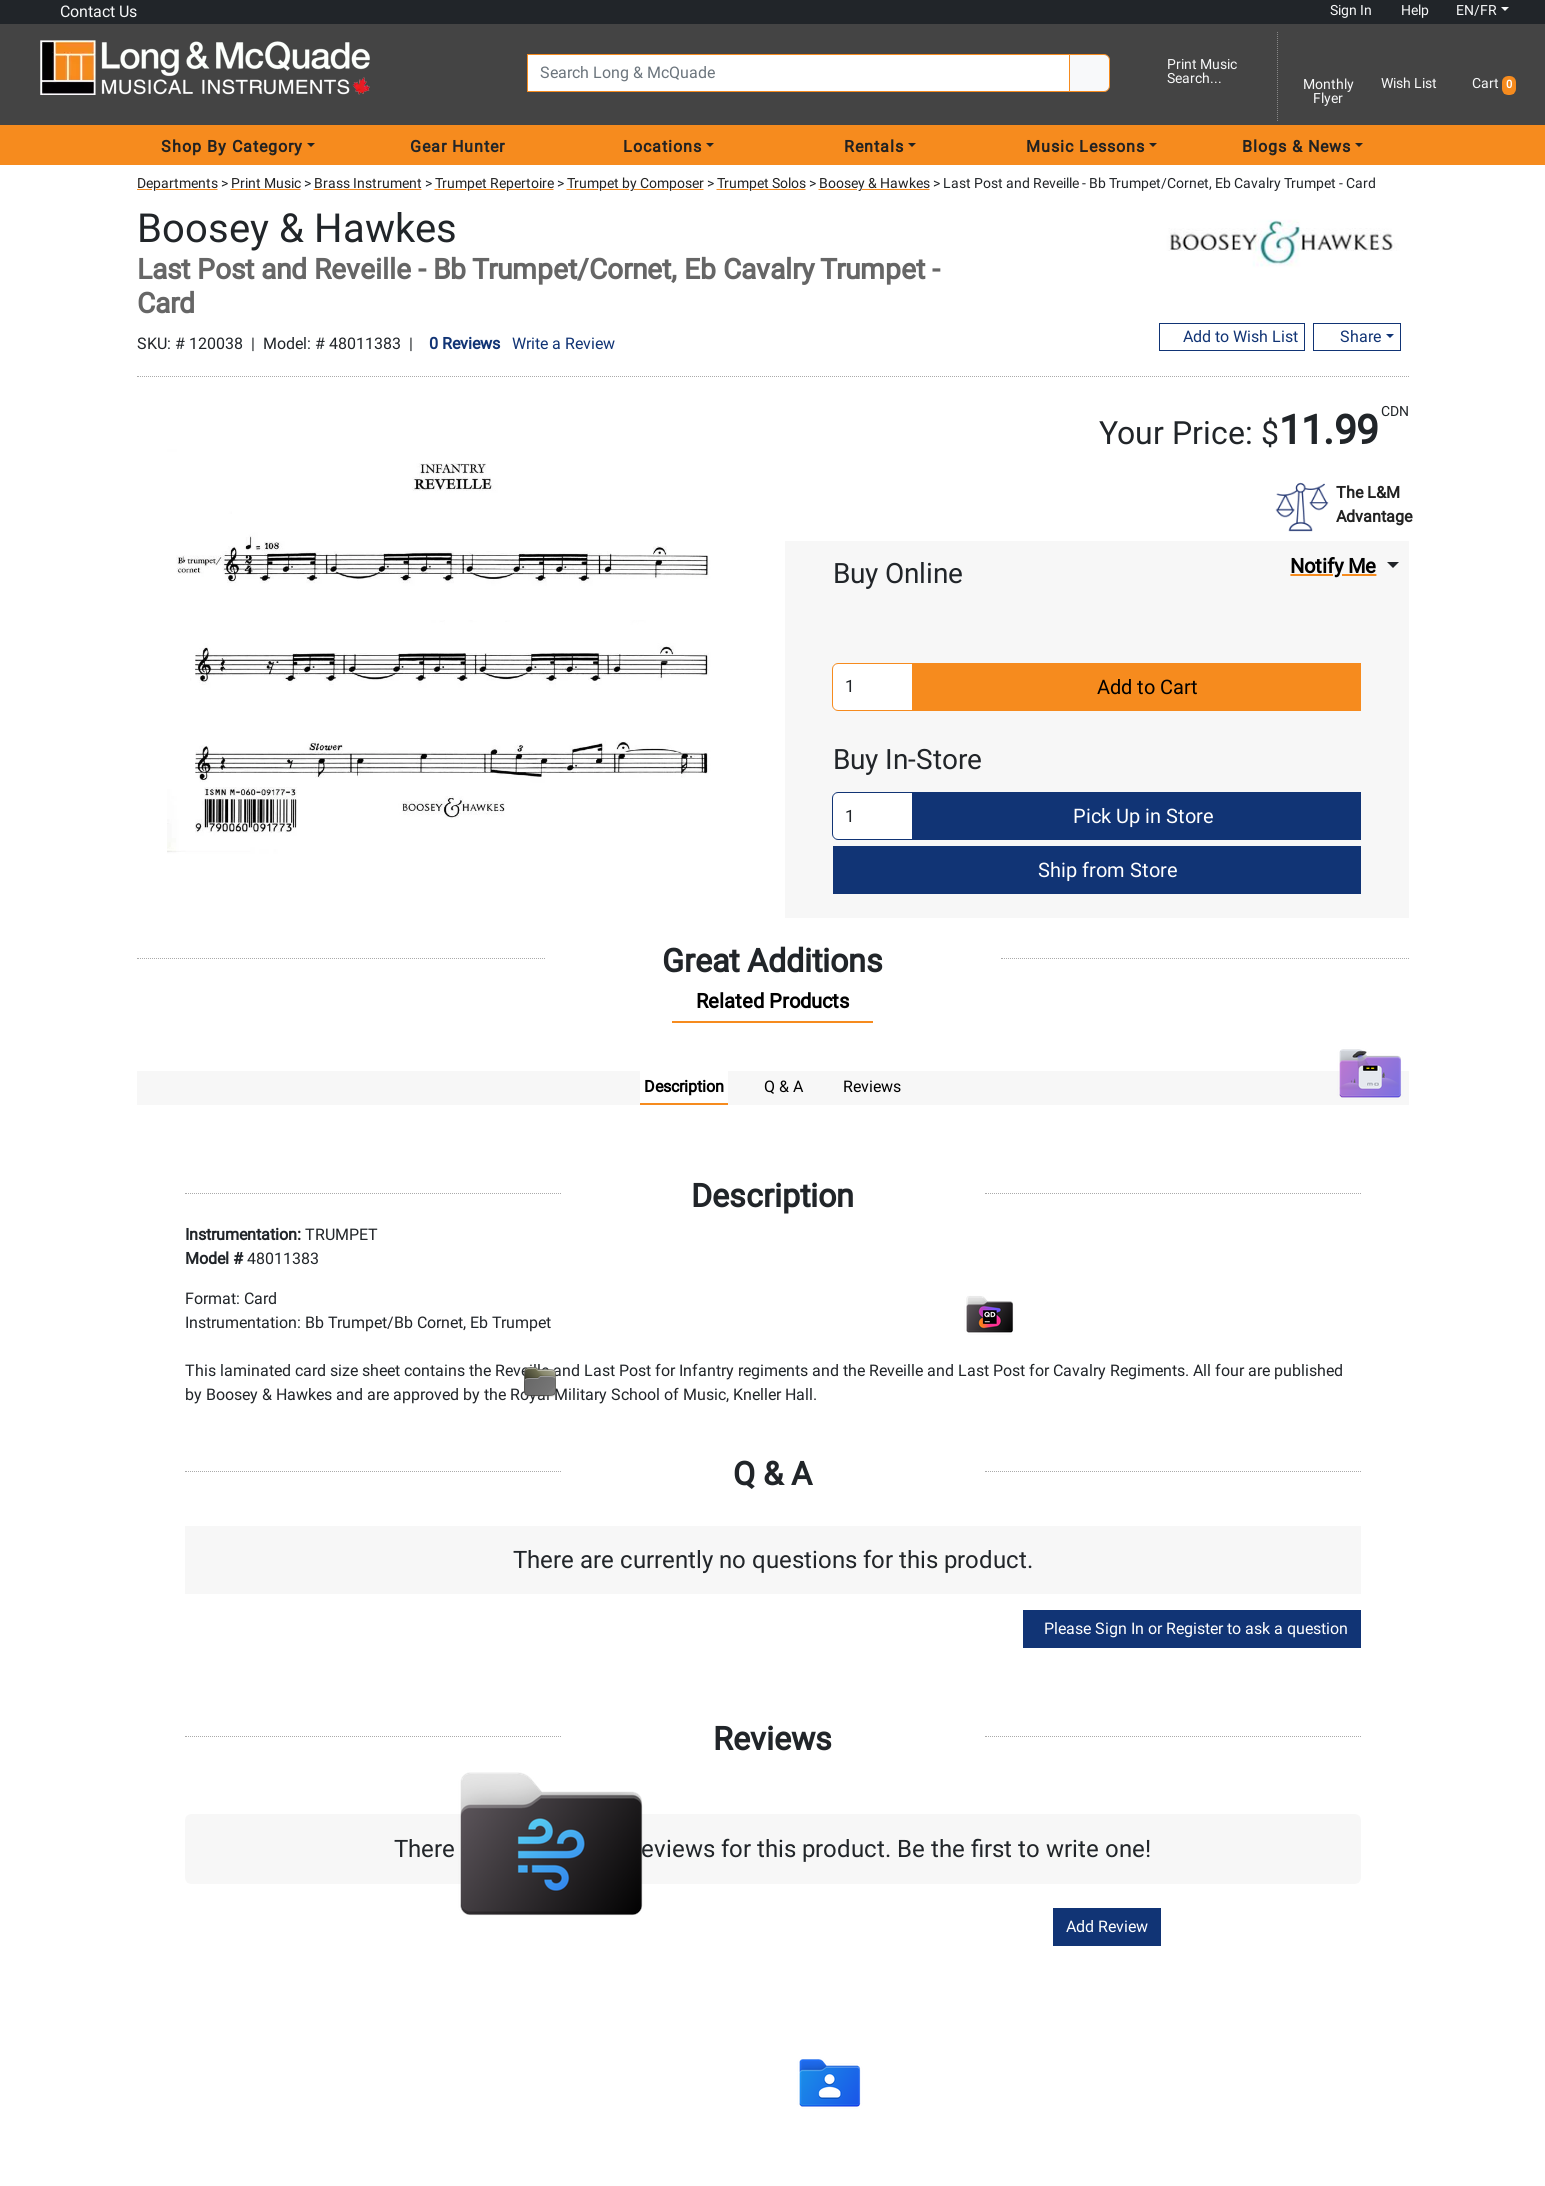  What do you see at coordinates (540, 1381) in the screenshot?
I see `indicates a folder is currently open or expanded` at bounding box center [540, 1381].